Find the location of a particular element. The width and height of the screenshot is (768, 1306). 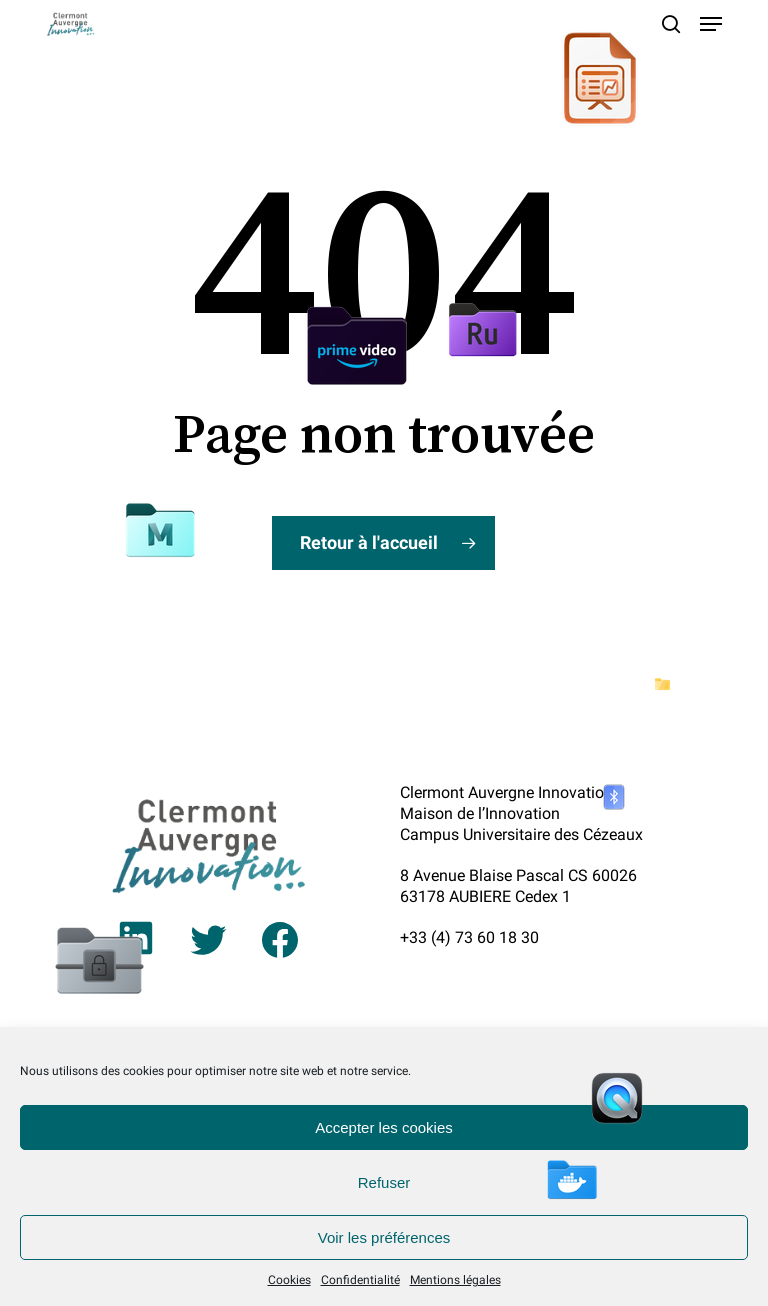

access a password-protected folder is located at coordinates (99, 963).